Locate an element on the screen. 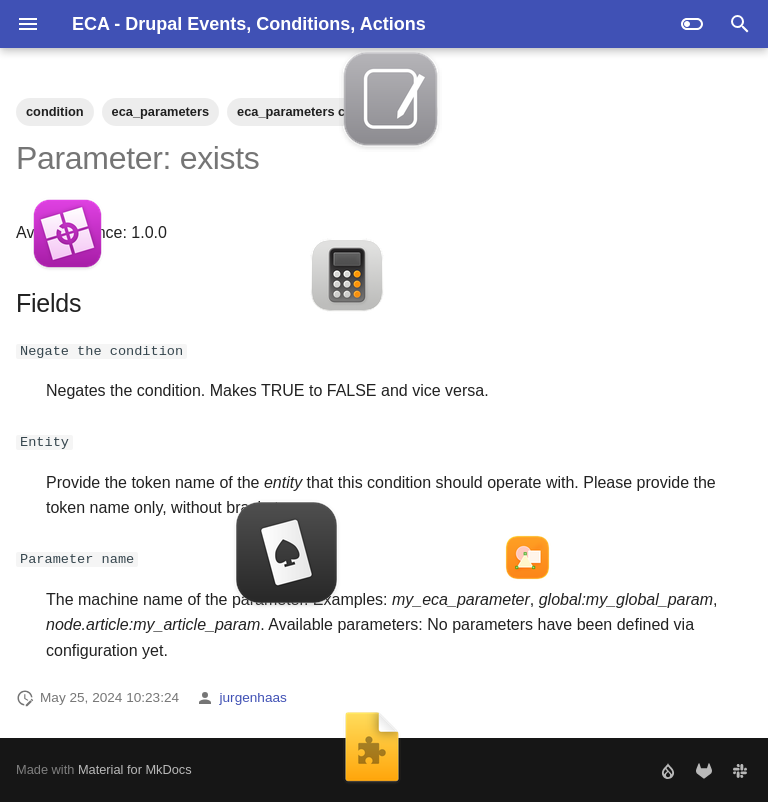  open LibreOffice Draw application is located at coordinates (527, 557).